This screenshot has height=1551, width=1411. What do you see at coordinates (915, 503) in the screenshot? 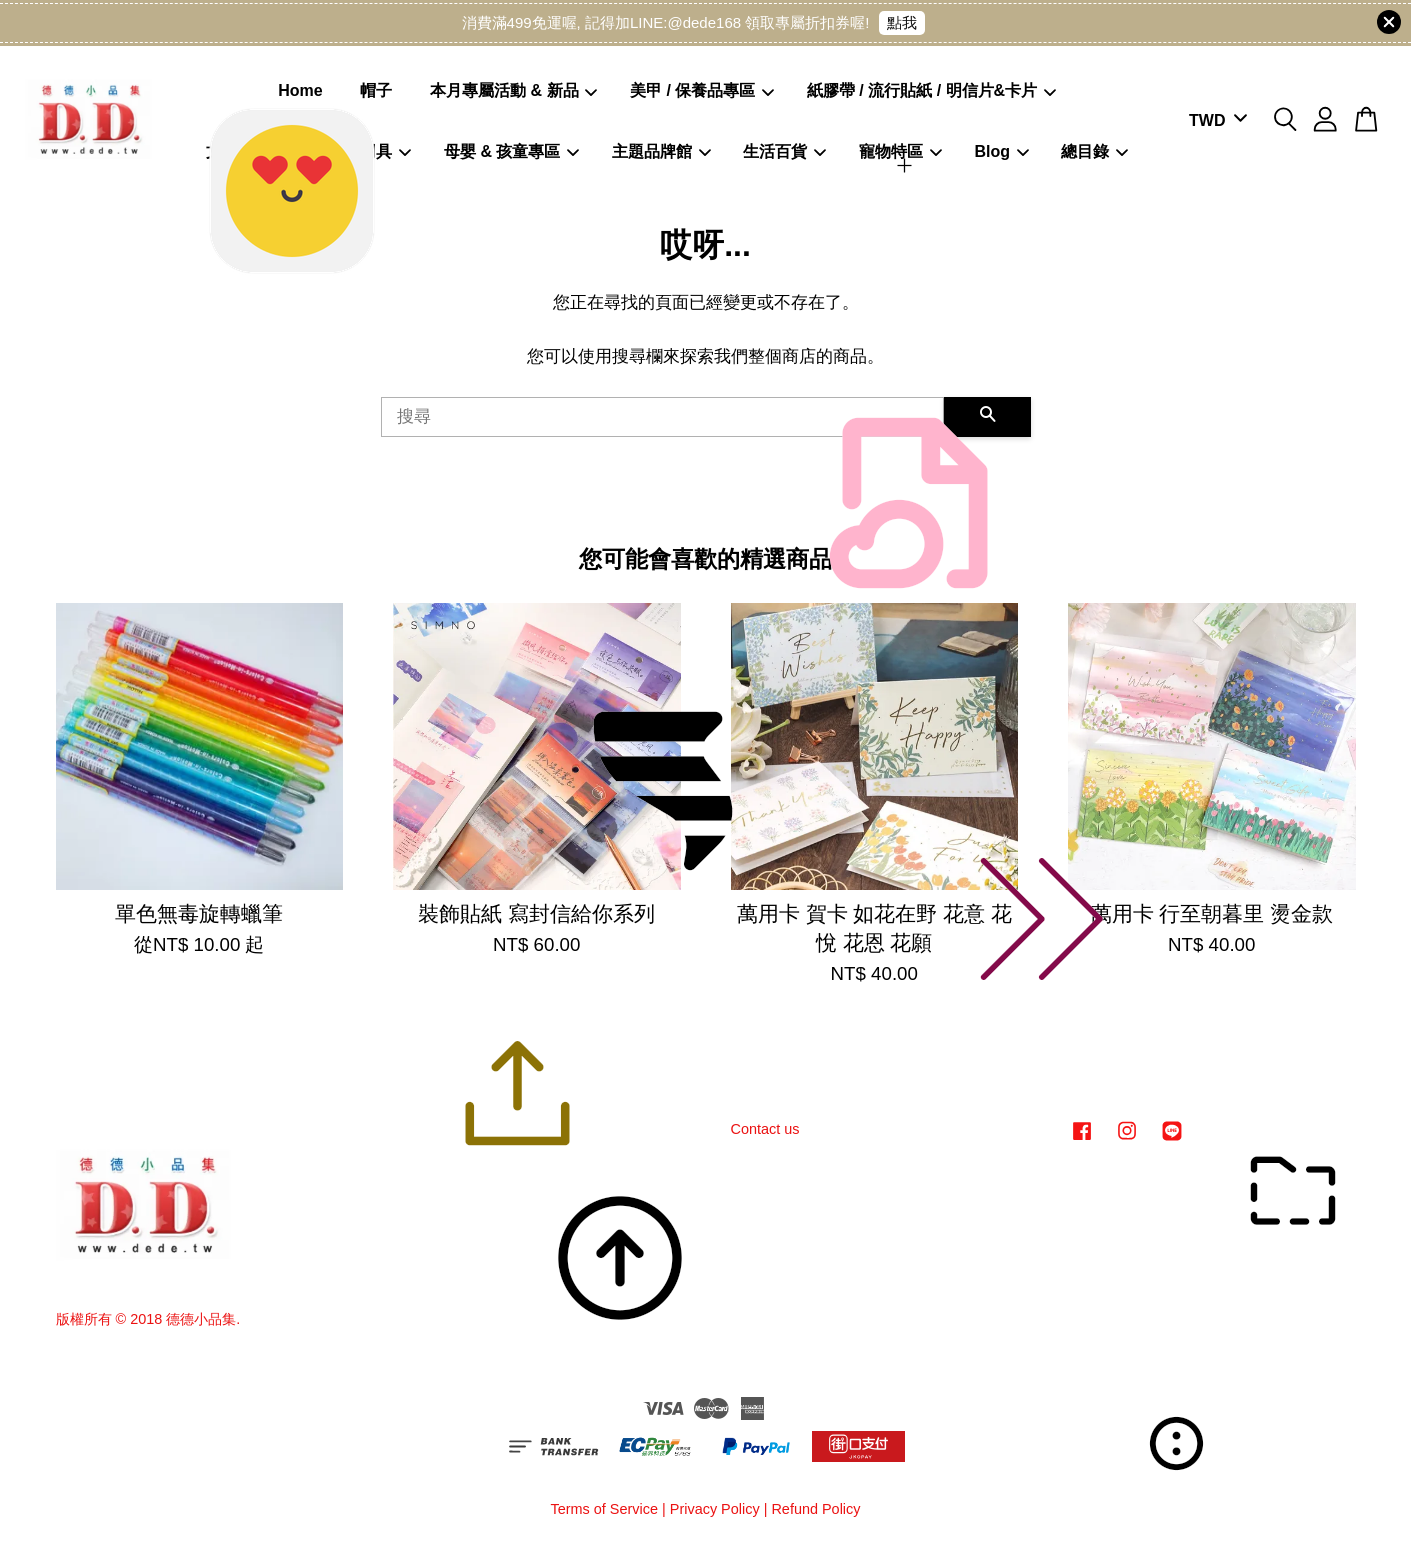
I see `access cloud-stored files` at bounding box center [915, 503].